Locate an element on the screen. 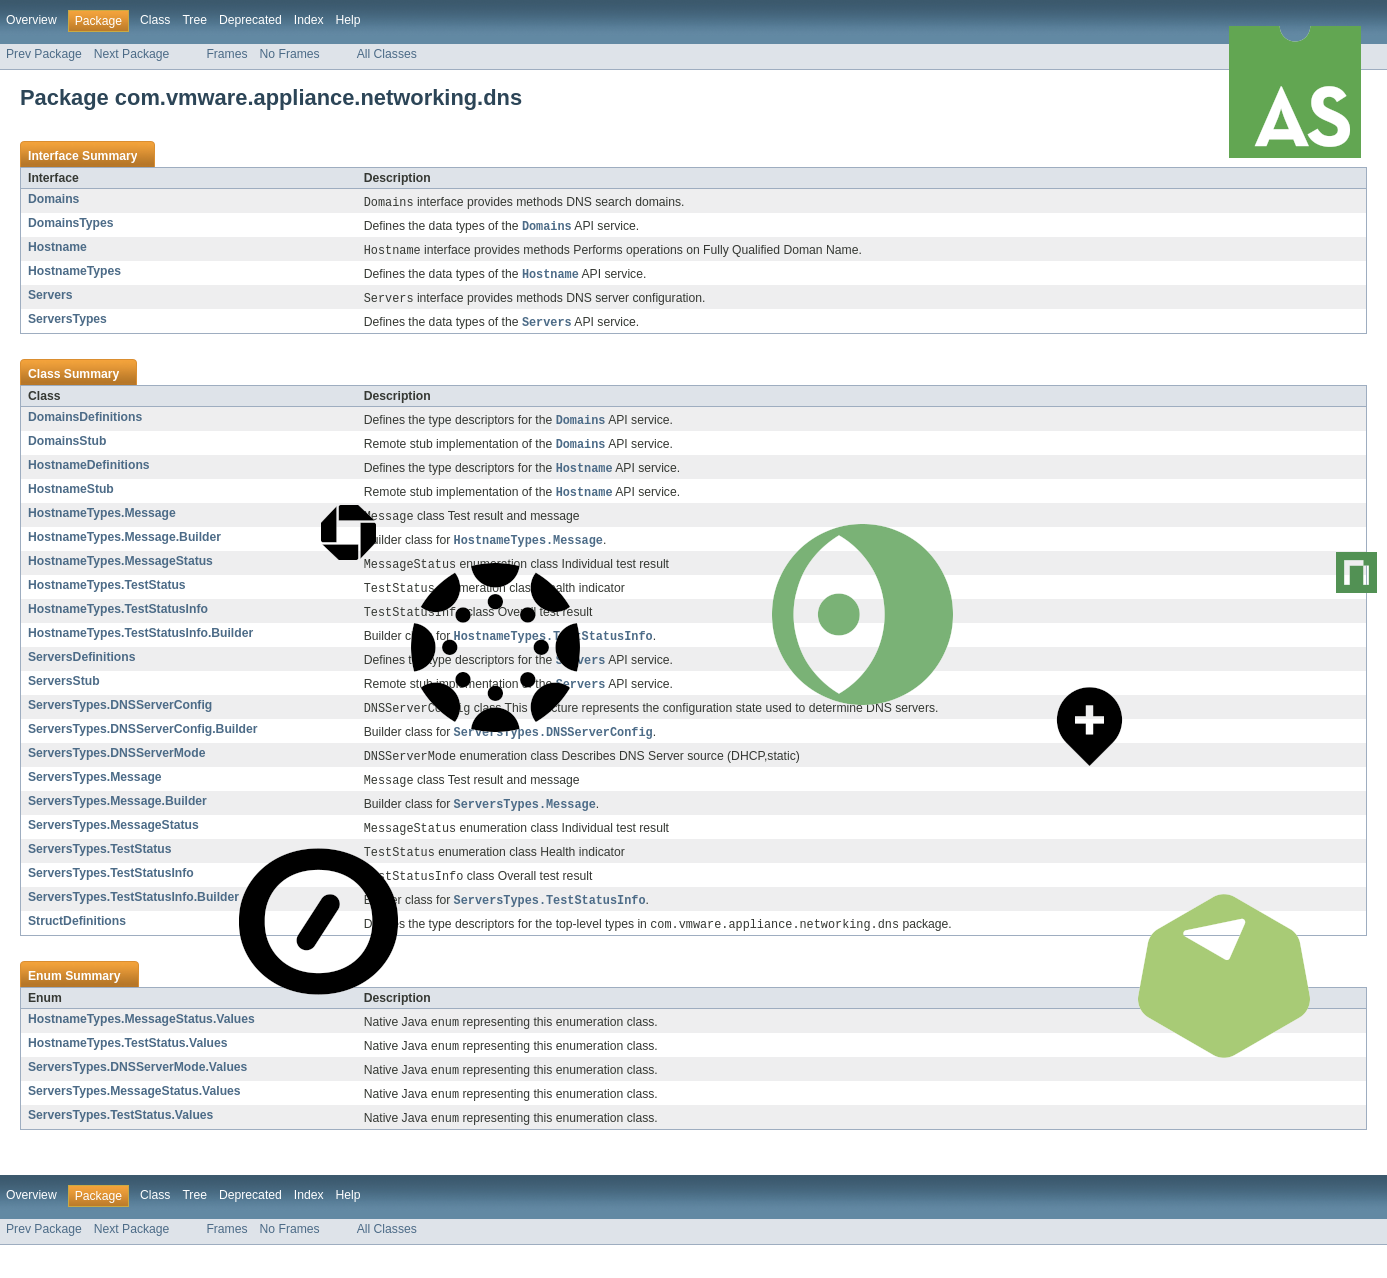  AssemblyScript programming language logo is located at coordinates (1295, 92).